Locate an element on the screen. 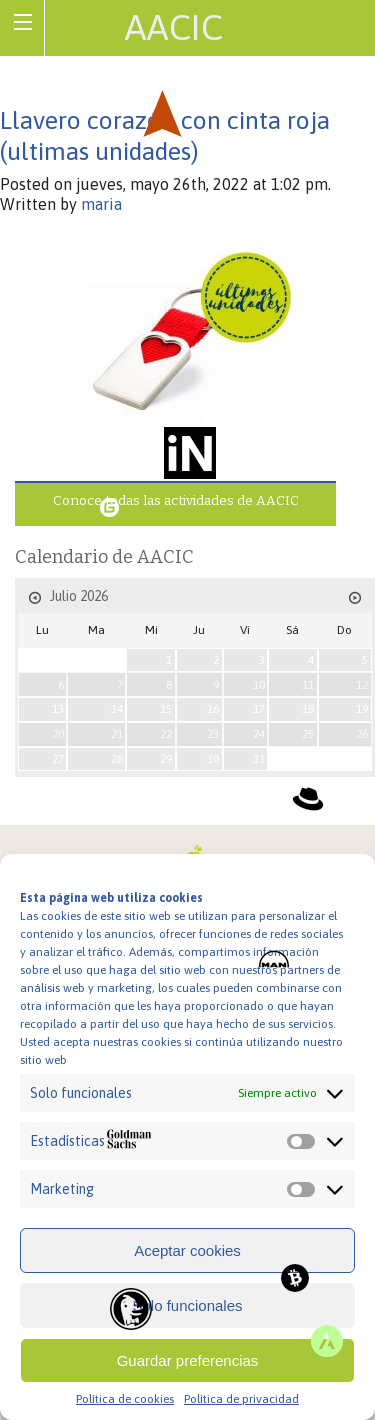 The height and width of the screenshot is (1420, 375). bitcoin cash cryptocurrency logo is located at coordinates (295, 1278).